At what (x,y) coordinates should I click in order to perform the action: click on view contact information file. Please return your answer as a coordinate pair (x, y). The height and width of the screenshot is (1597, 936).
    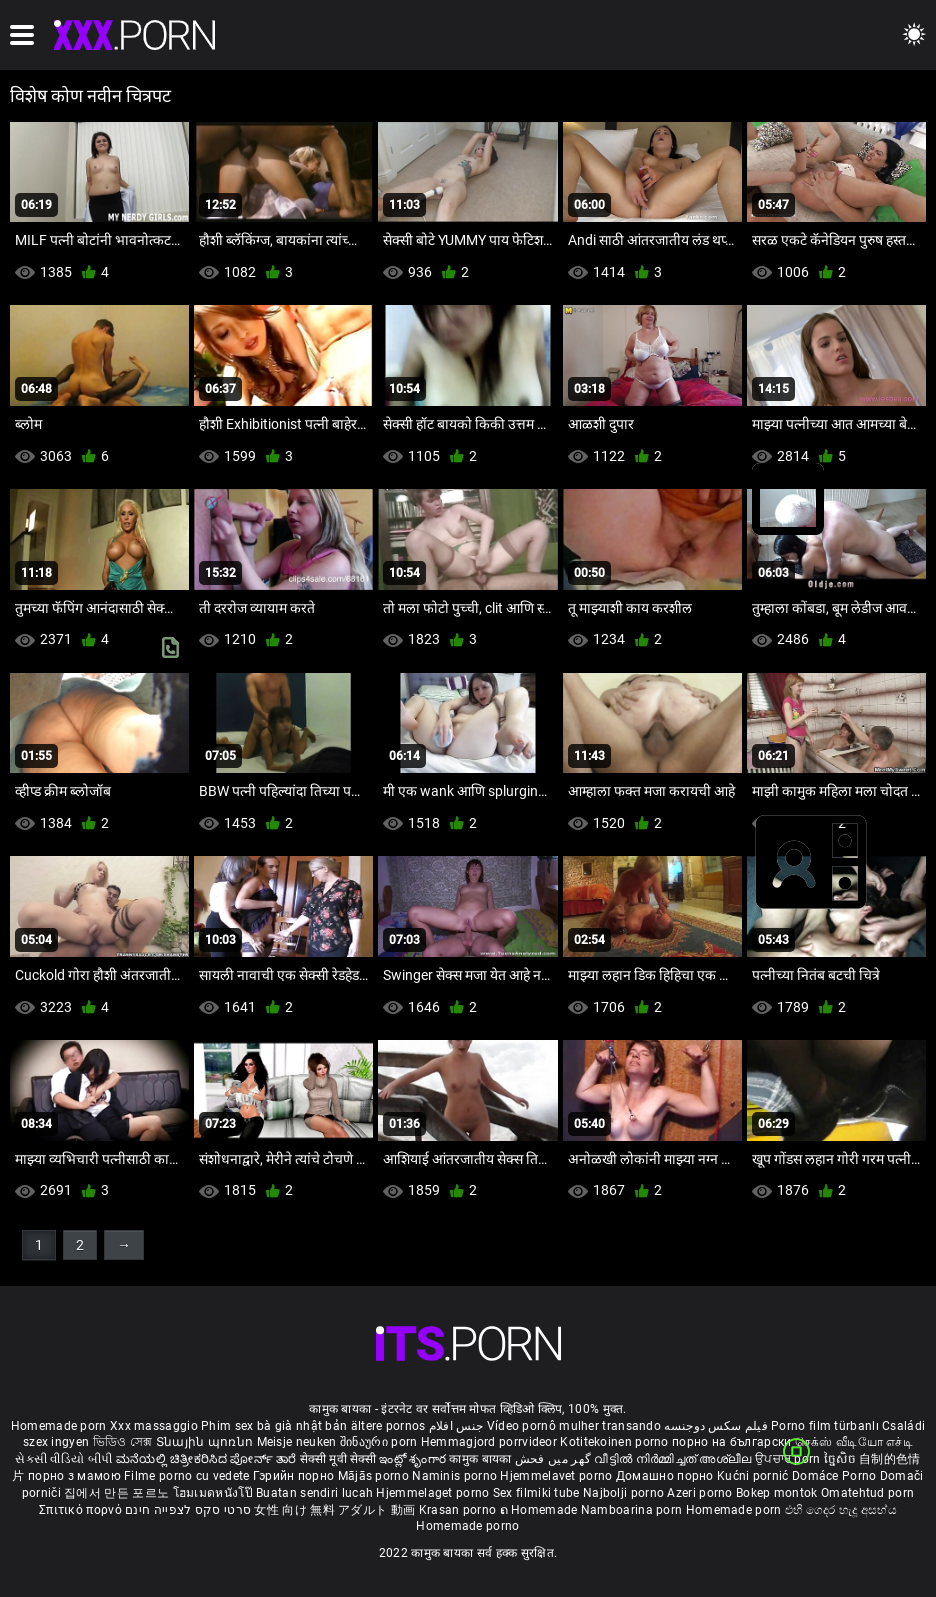
    Looking at the image, I should click on (170, 647).